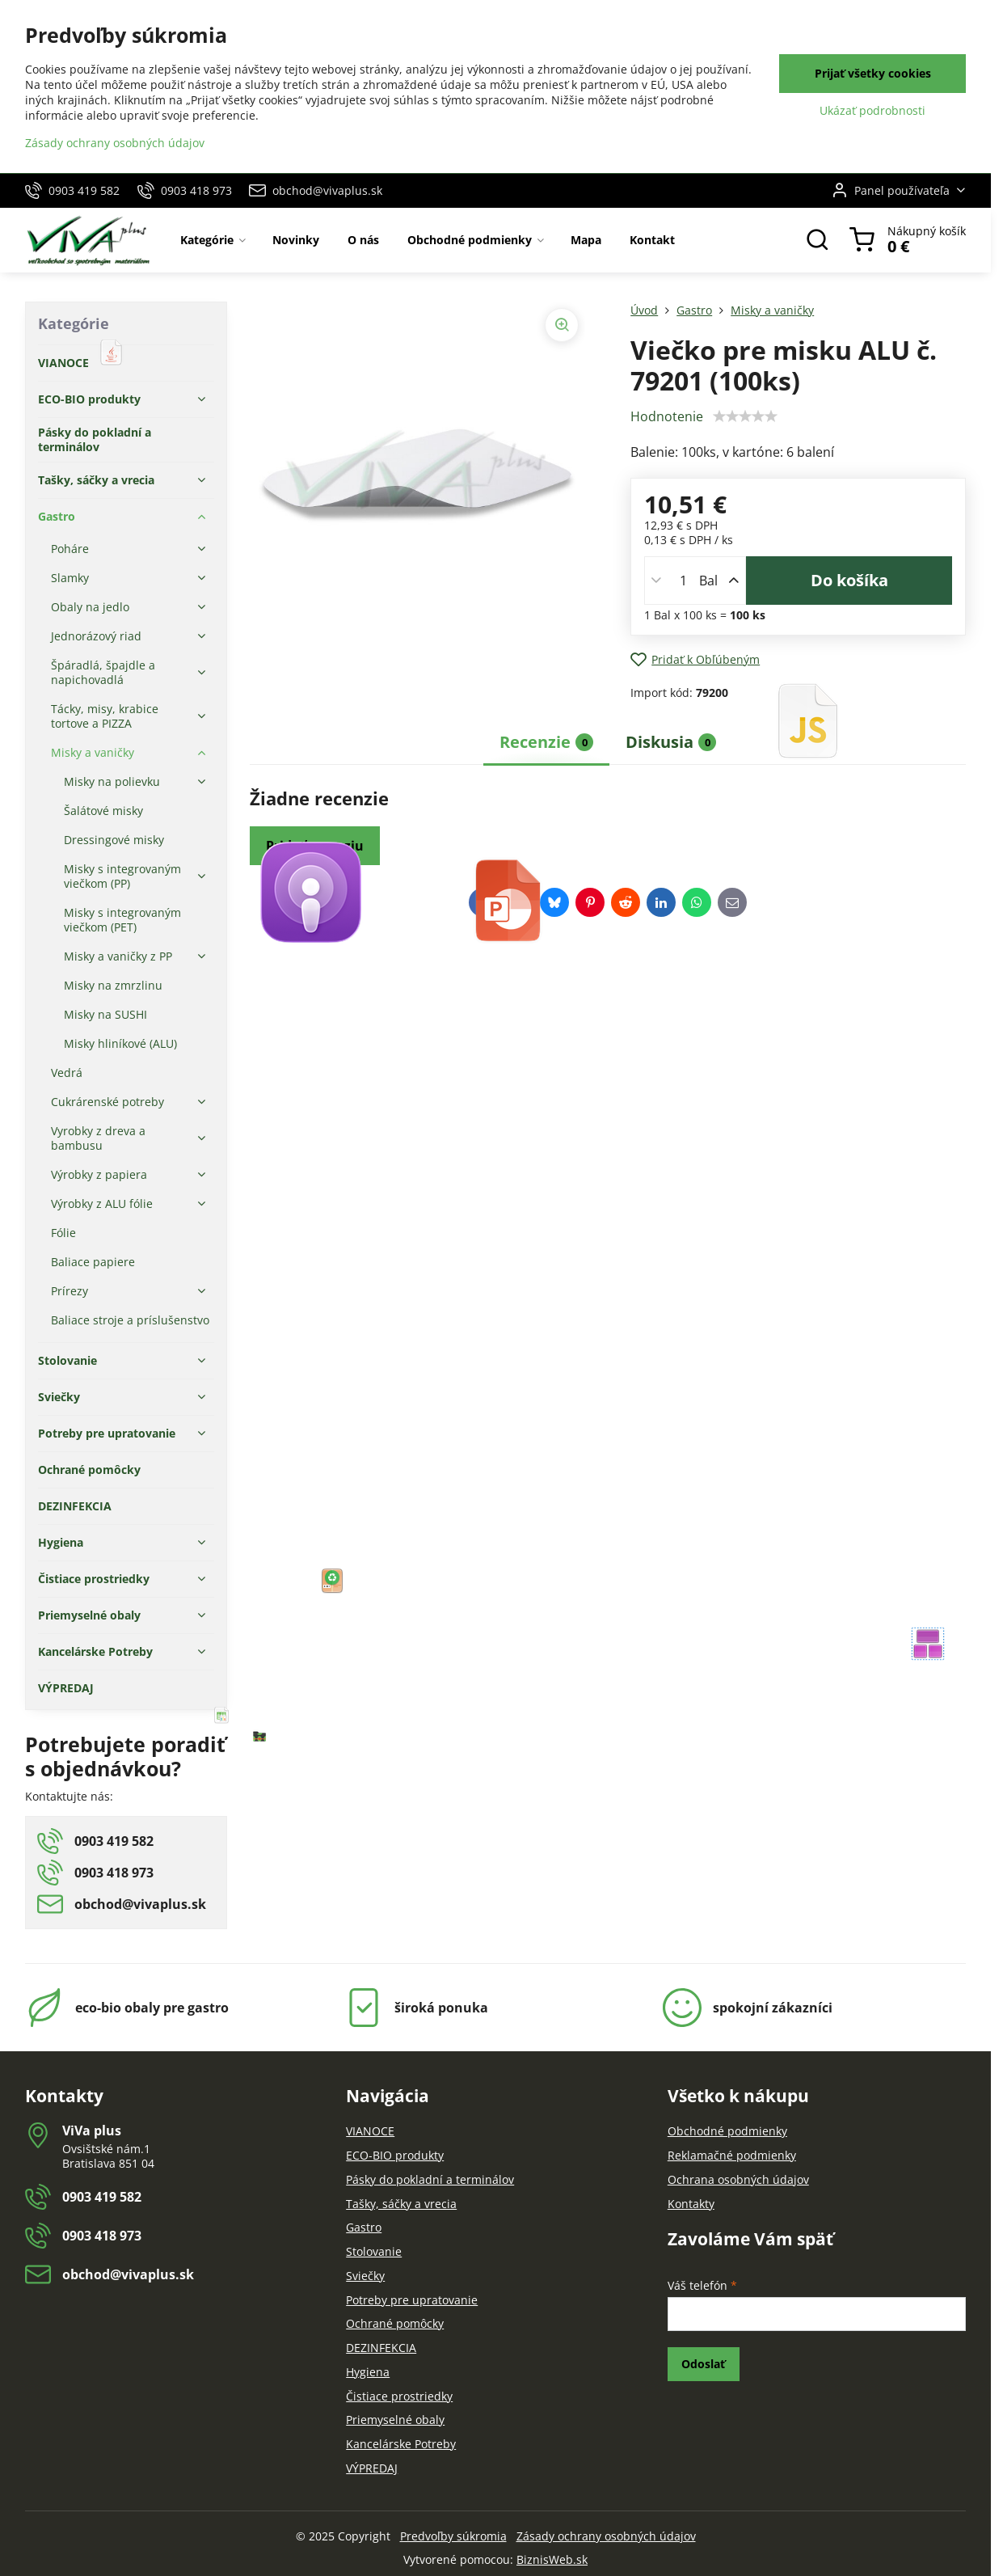 The image size is (1003, 2576). Describe the element at coordinates (508, 900) in the screenshot. I see `open a PowerPoint presentation file` at that location.